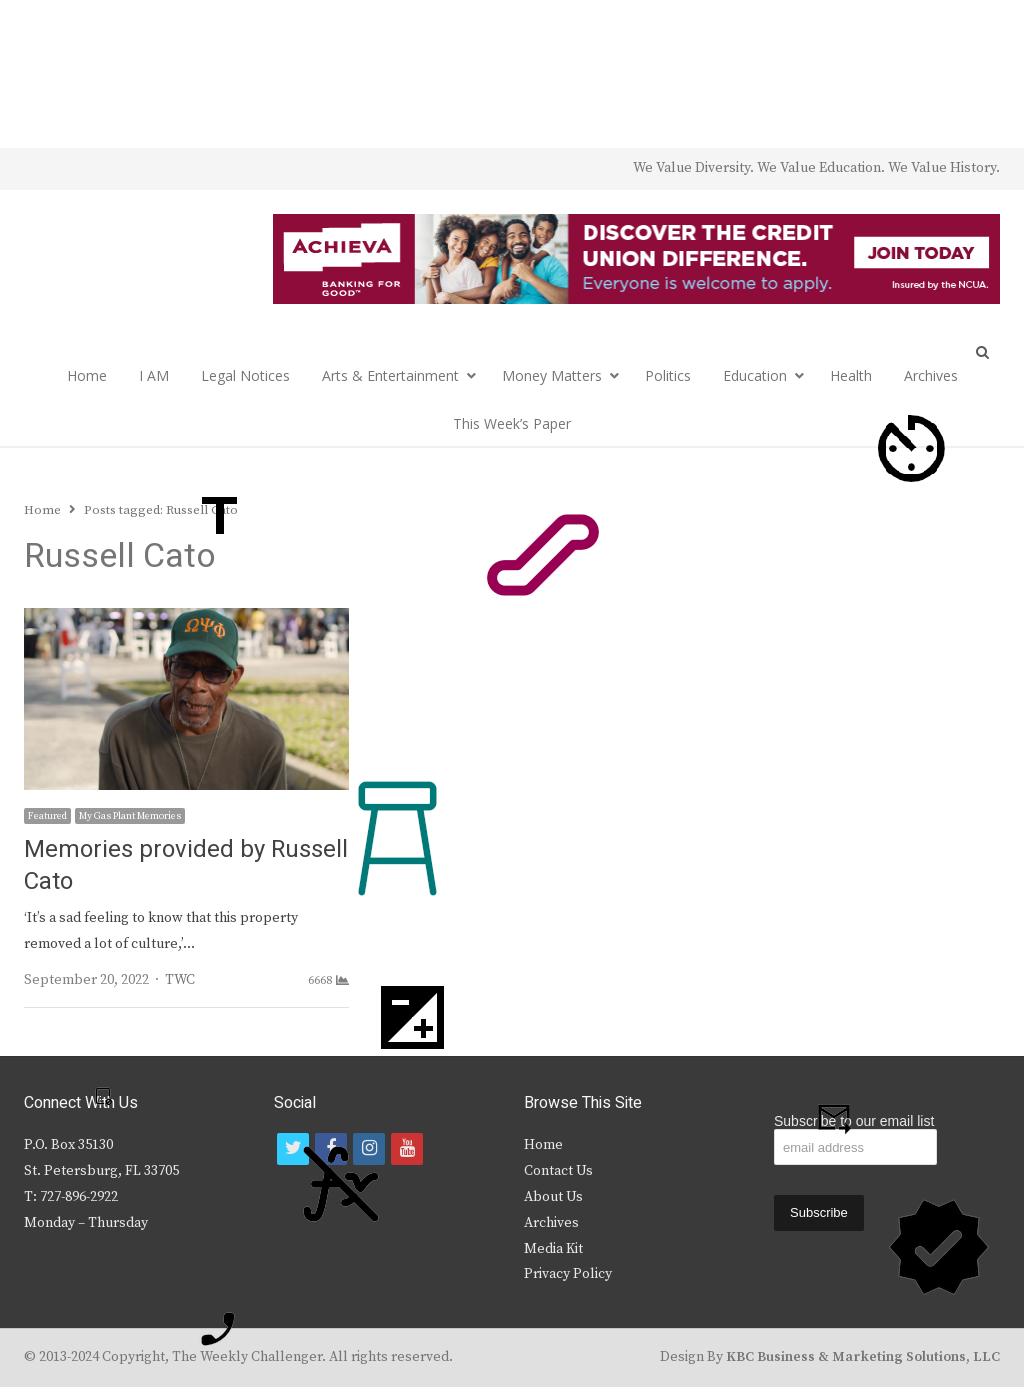  I want to click on cancel iPad connection or pairing, so click(103, 1096).